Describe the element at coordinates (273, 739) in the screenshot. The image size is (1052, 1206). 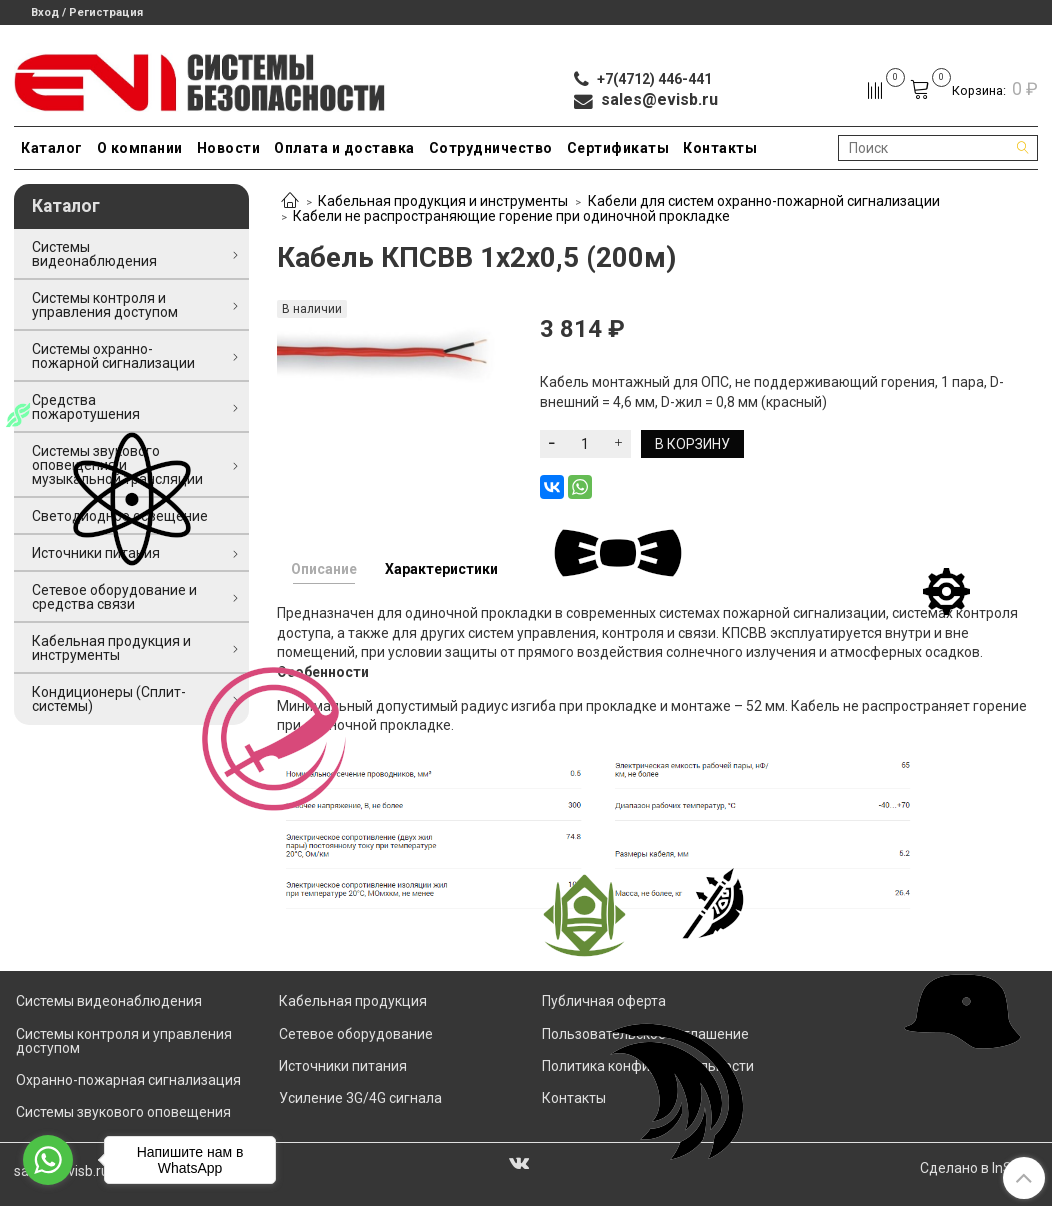
I see `activate spin attack or special sword ability` at that location.